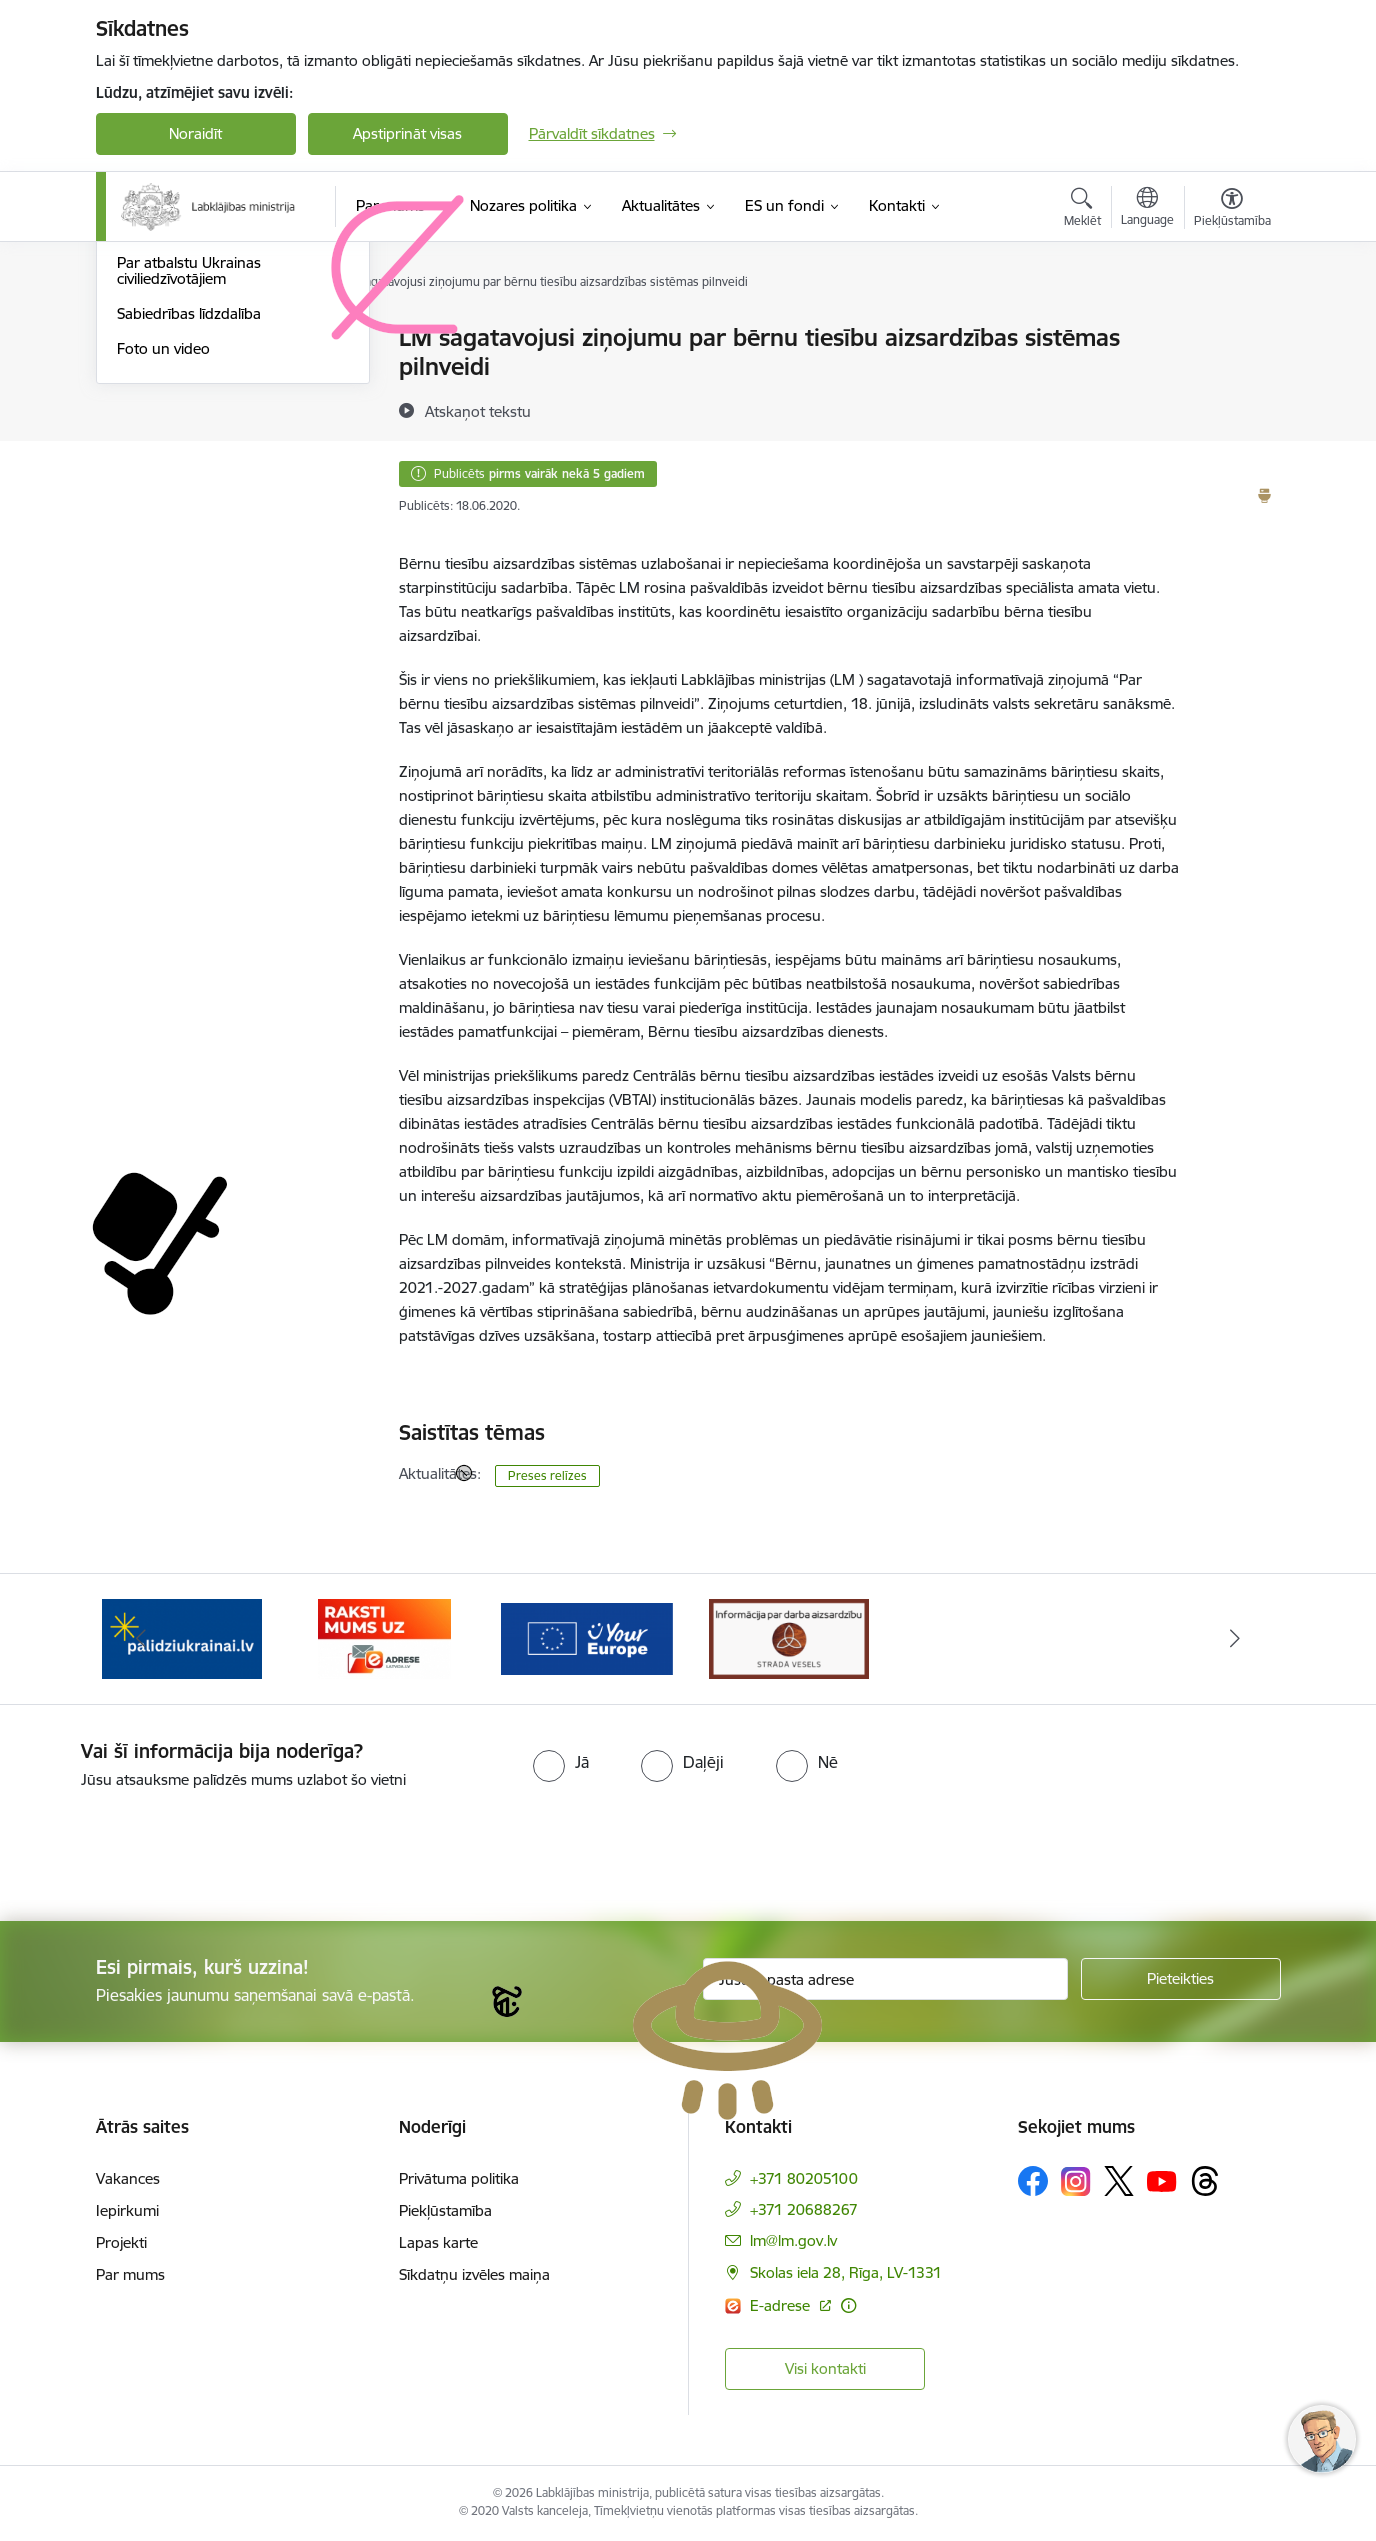 The height and width of the screenshot is (2541, 1376). I want to click on access sci-fi or space-themed content, so click(727, 2037).